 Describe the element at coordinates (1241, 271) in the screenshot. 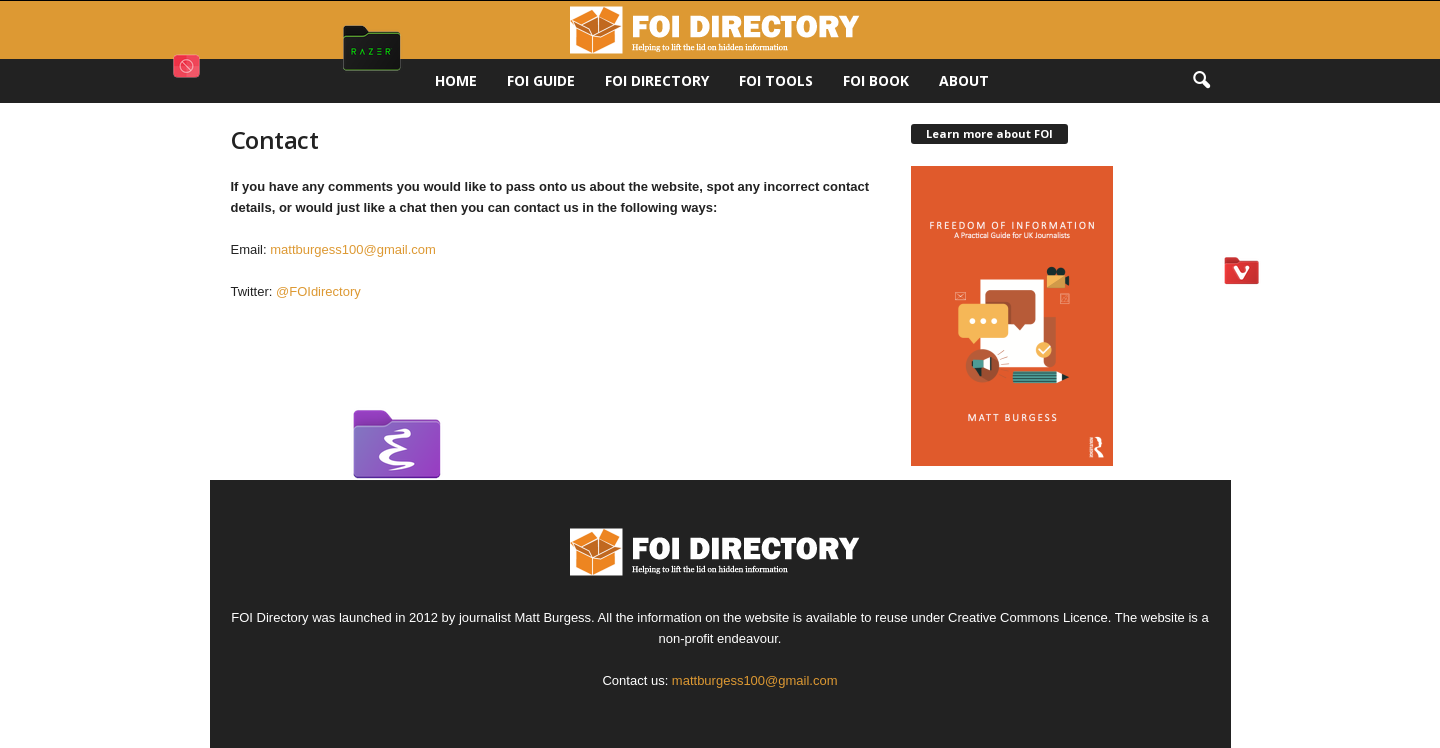

I see `open vivaldi browser downloads folder` at that location.